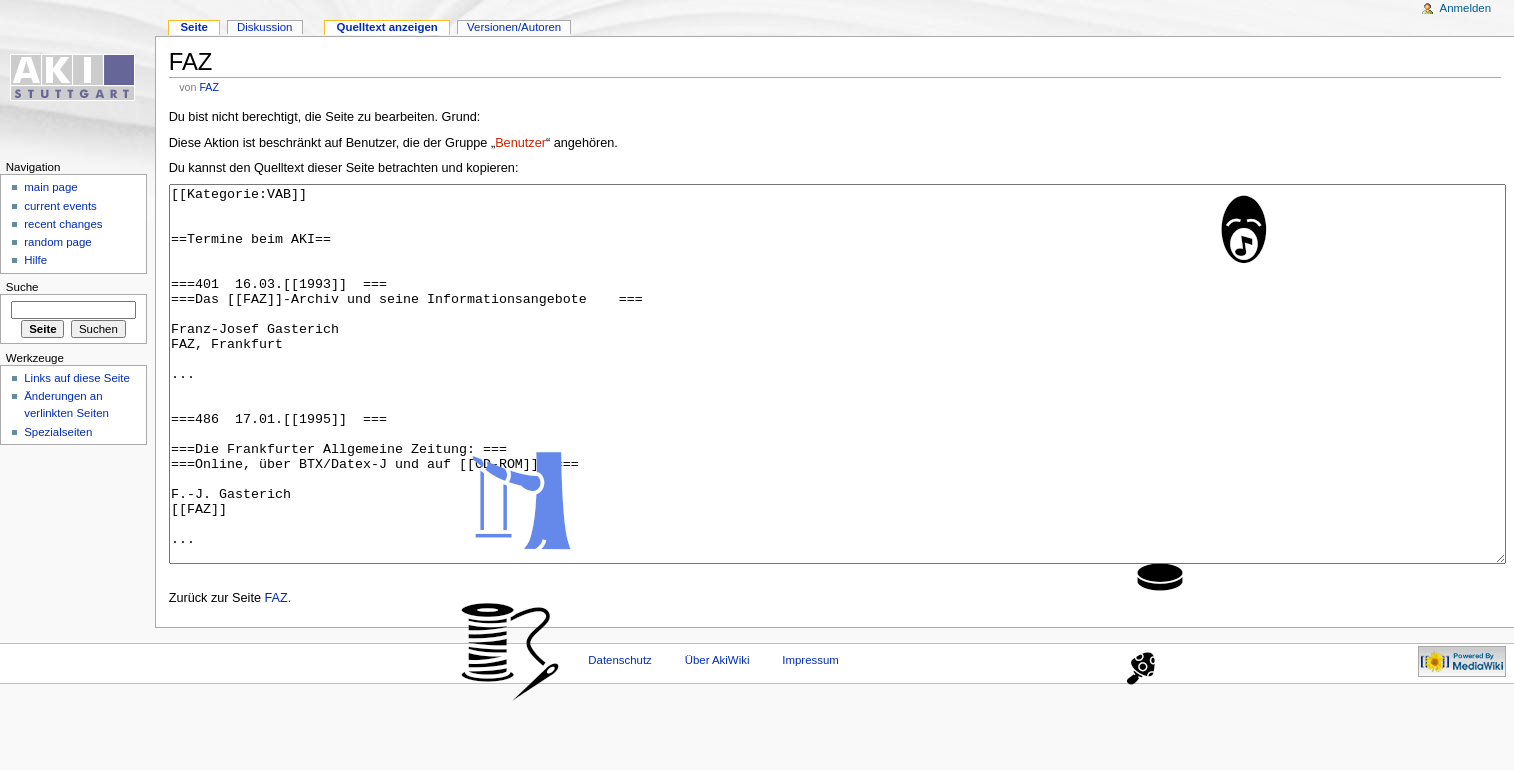 This screenshot has height=770, width=1514. What do you see at coordinates (1160, 577) in the screenshot?
I see `view your token balance` at bounding box center [1160, 577].